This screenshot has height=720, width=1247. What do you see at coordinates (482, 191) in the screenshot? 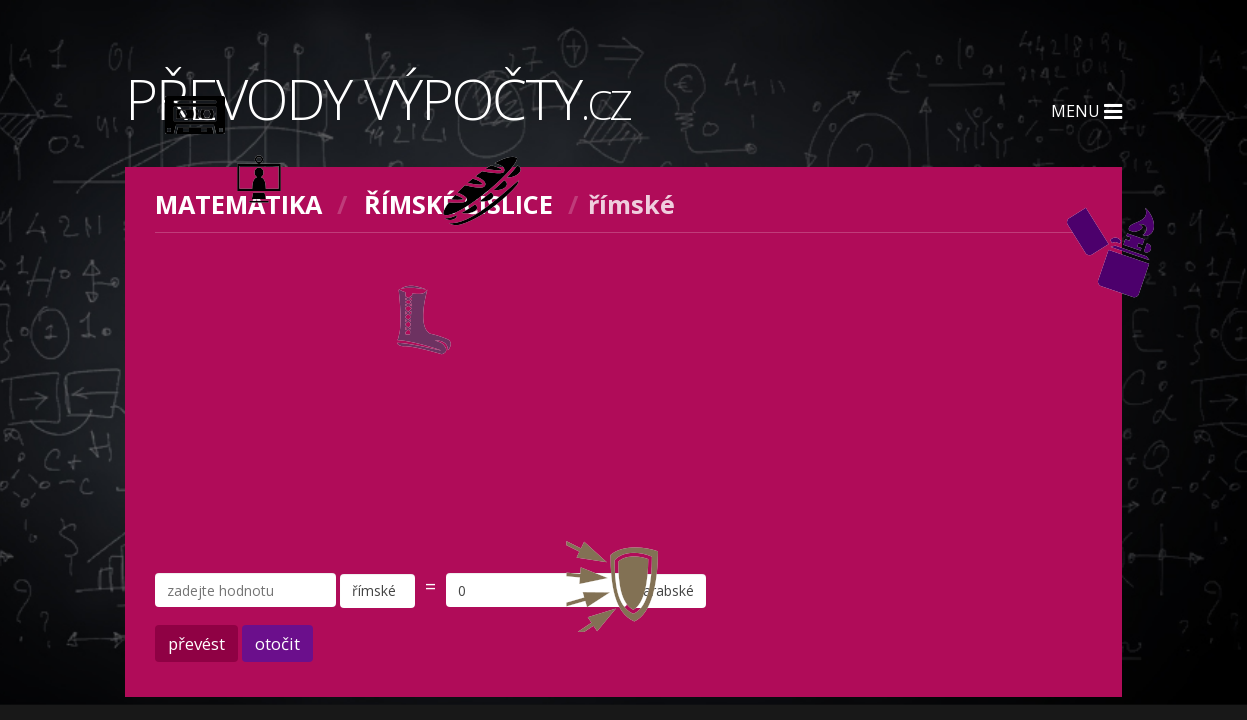
I see `access food or dining options` at bounding box center [482, 191].